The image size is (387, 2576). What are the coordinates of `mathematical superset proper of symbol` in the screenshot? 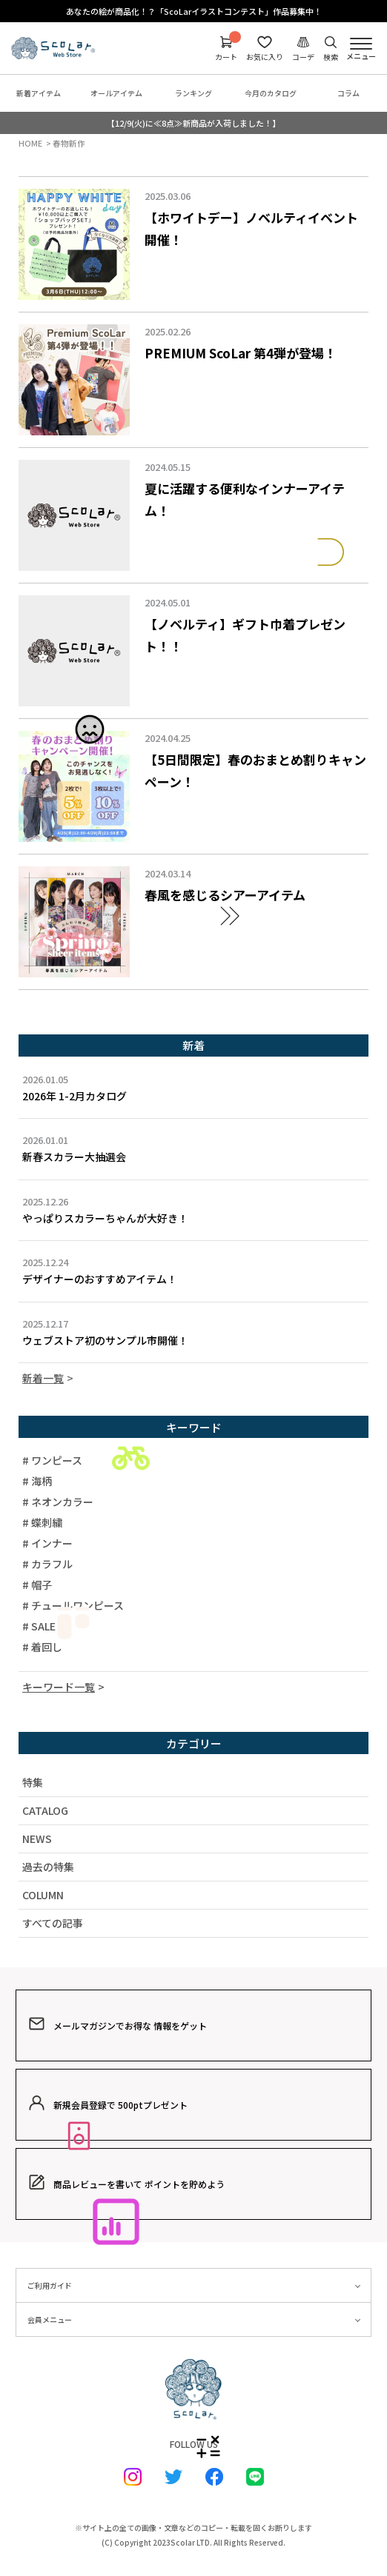 It's located at (328, 552).